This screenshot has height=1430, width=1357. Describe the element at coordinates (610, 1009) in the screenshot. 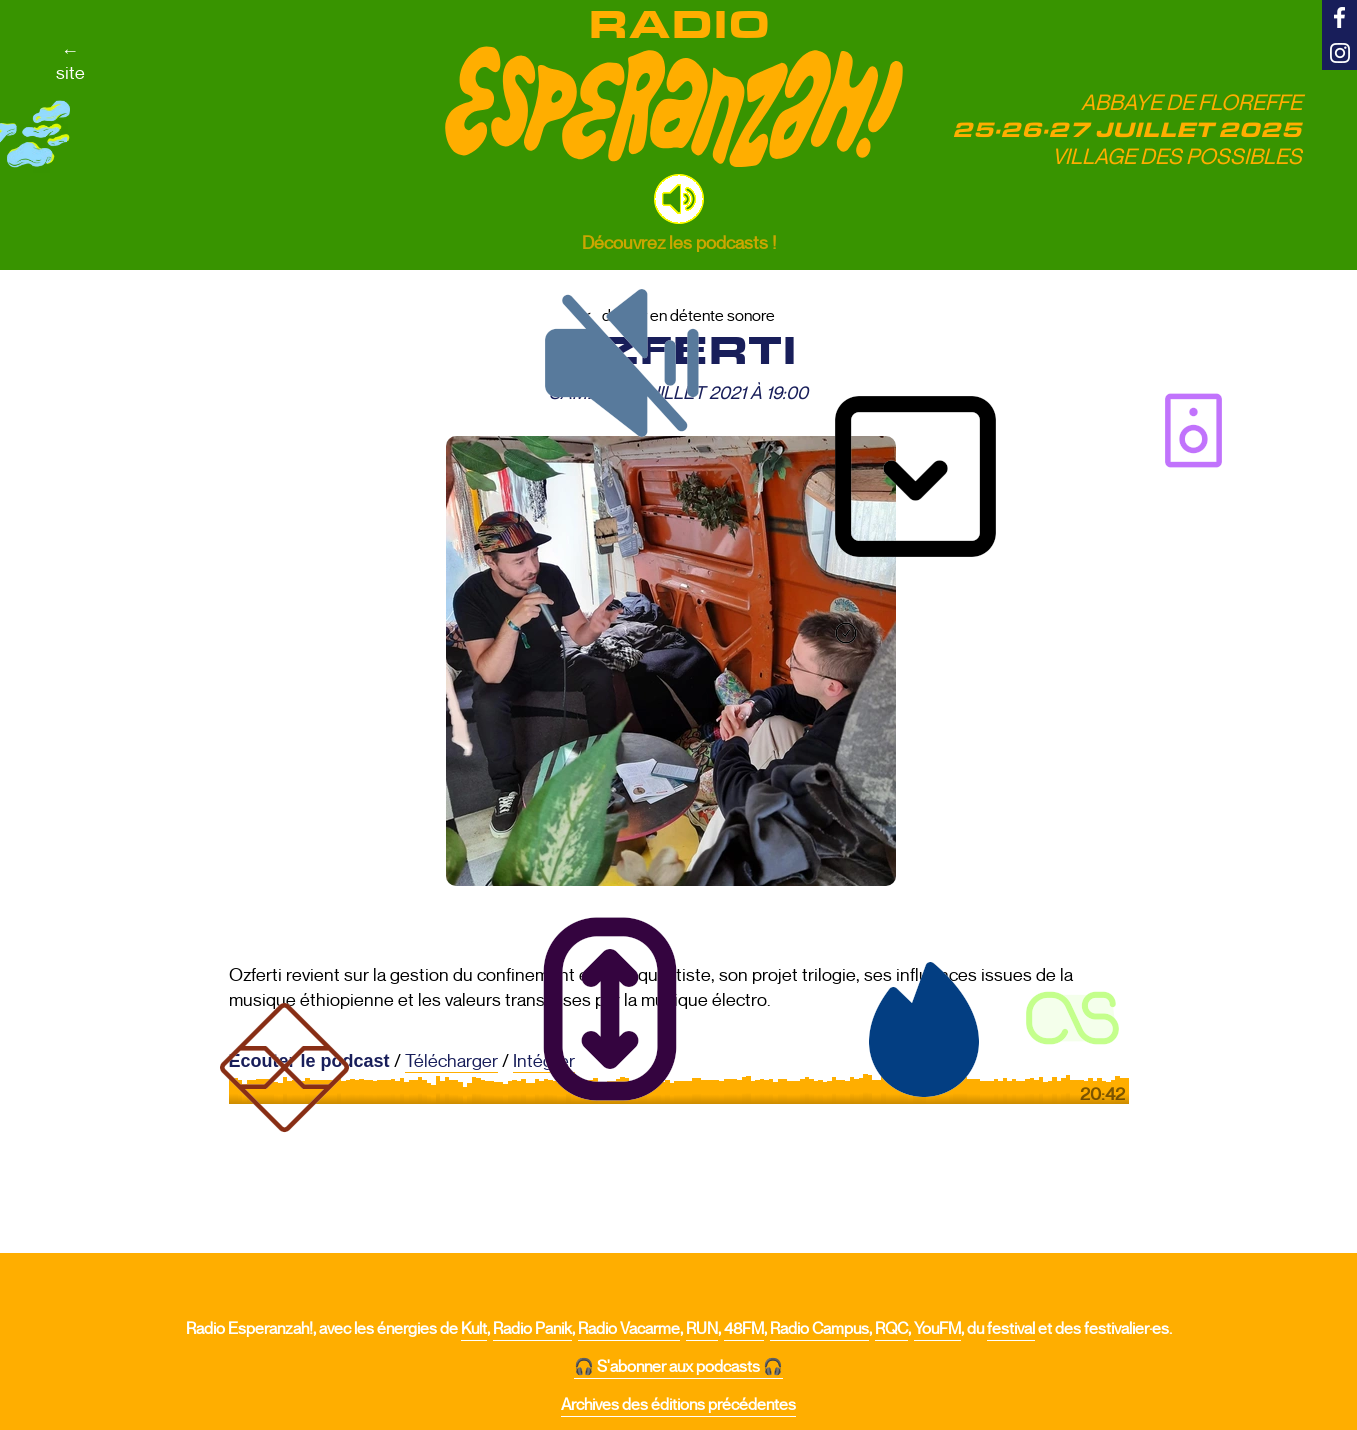

I see `scroll up or down on the page` at that location.